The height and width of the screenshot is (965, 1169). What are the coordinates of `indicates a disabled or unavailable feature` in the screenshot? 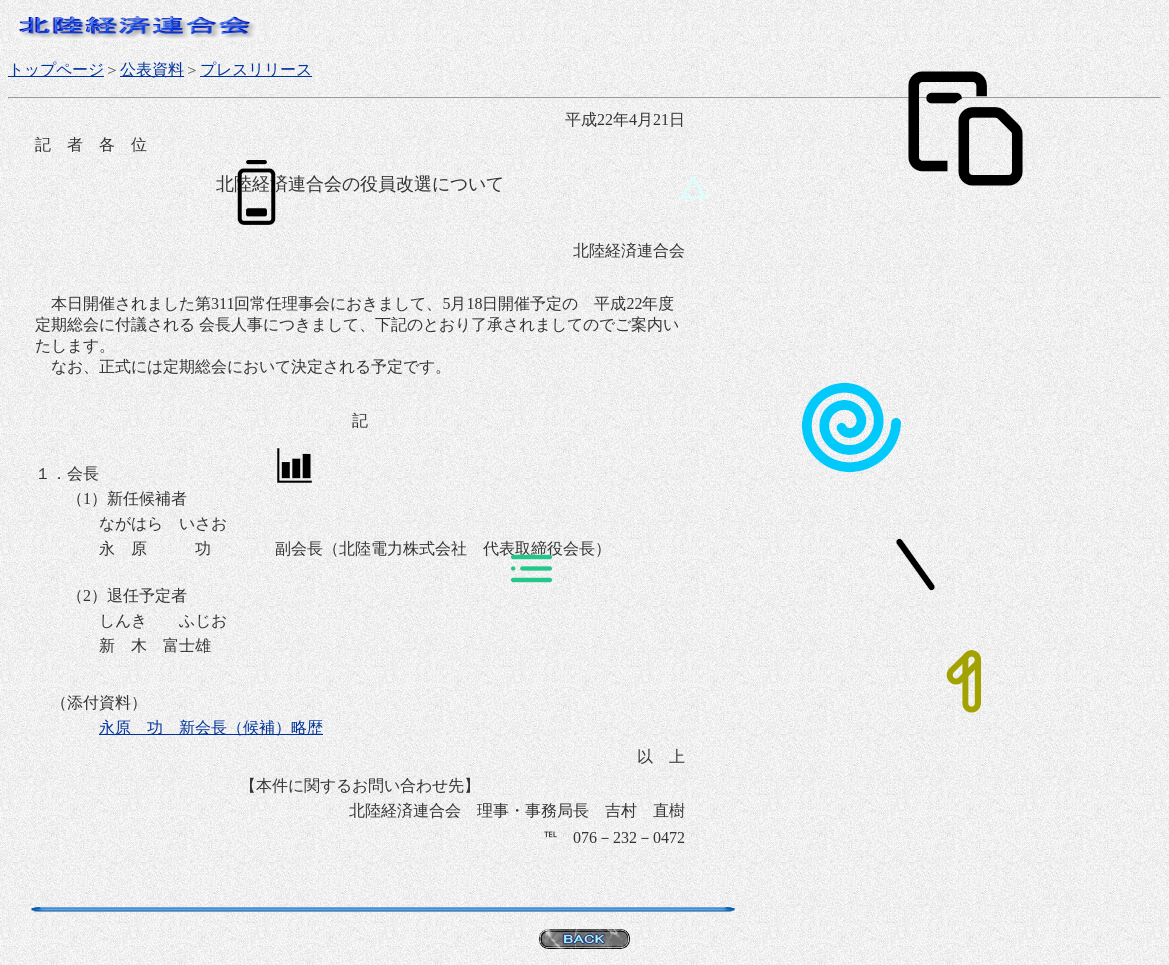 It's located at (915, 564).